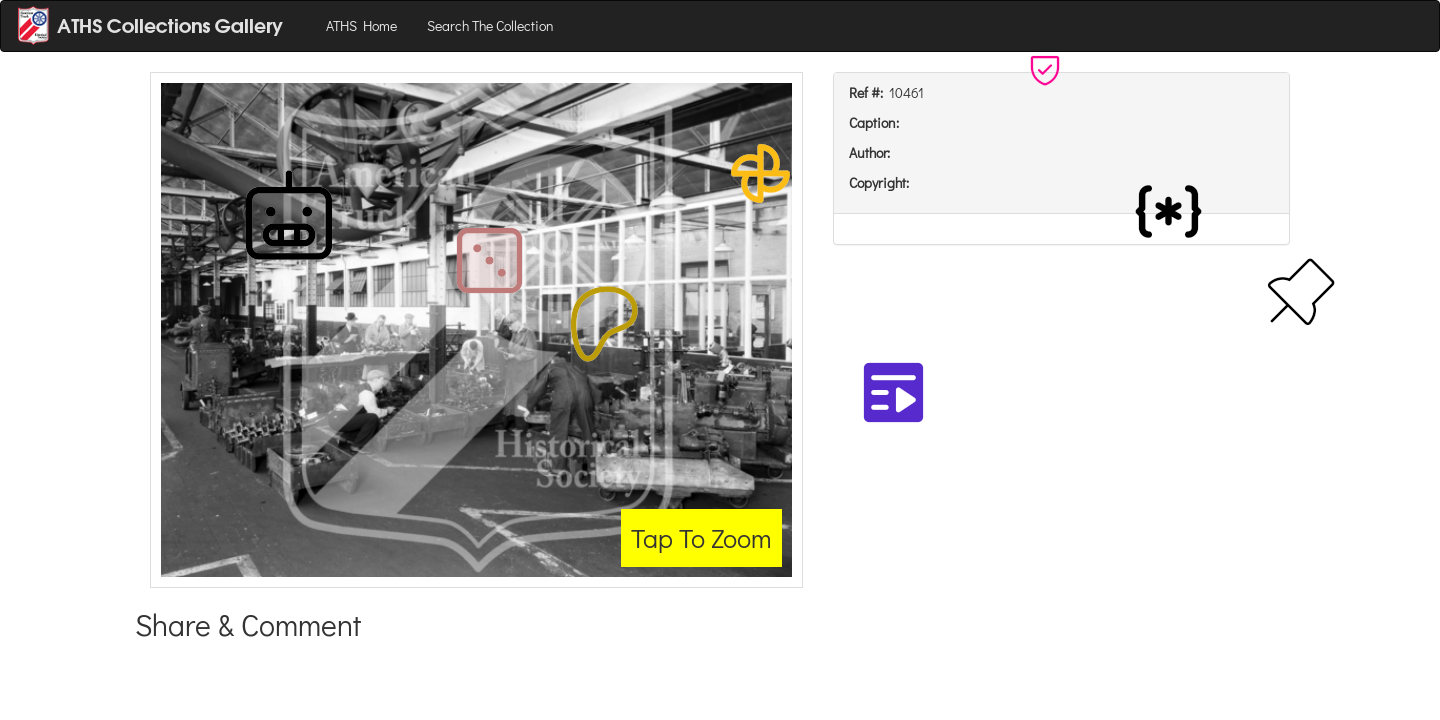  I want to click on indicates verified or secure status, so click(1045, 69).